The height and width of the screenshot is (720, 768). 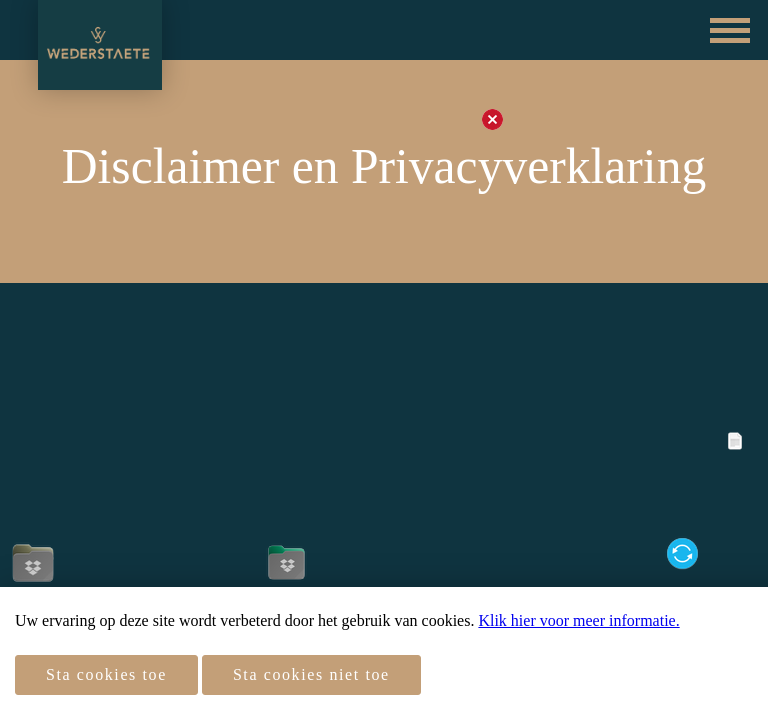 I want to click on open your Dropbox synced folder, so click(x=286, y=562).